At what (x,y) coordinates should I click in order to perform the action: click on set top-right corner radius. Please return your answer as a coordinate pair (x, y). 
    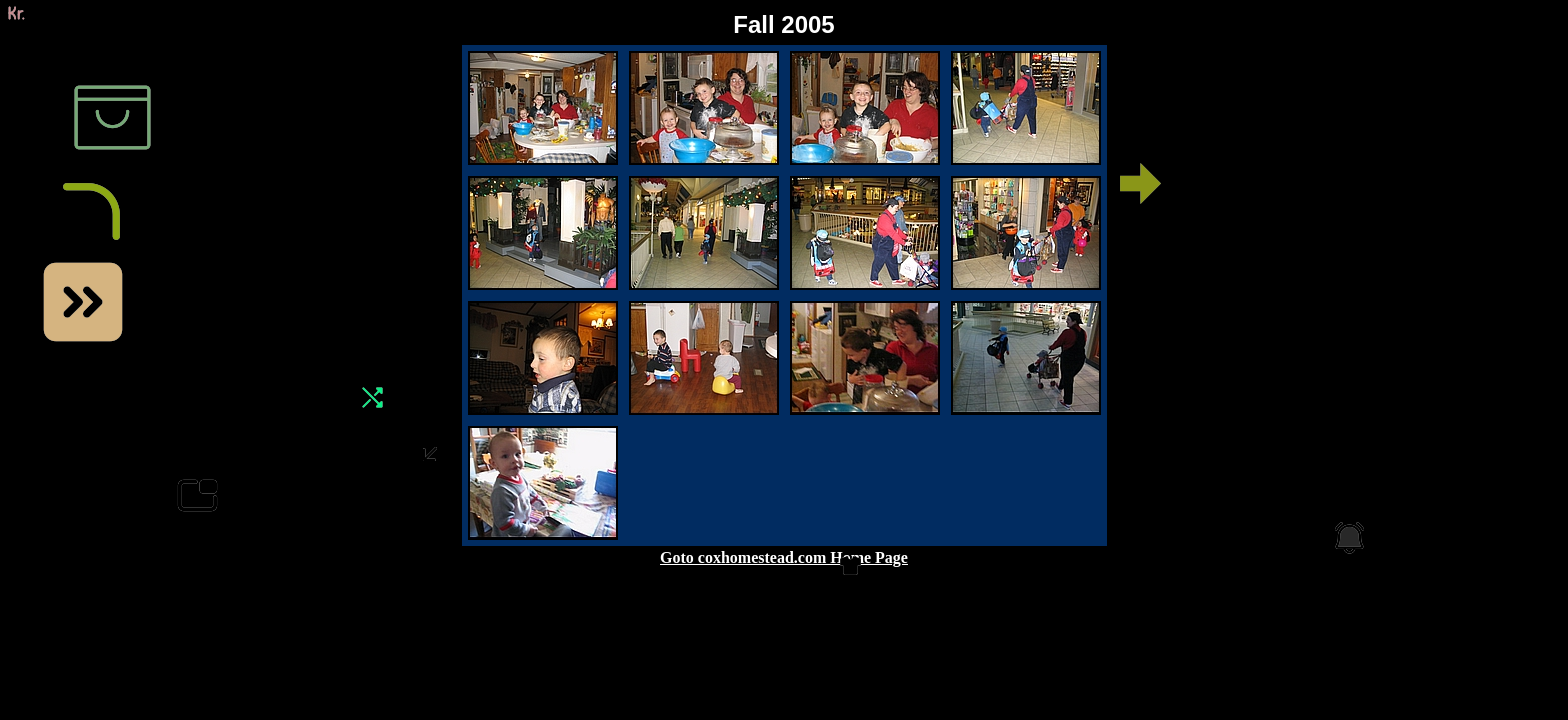
    Looking at the image, I should click on (91, 211).